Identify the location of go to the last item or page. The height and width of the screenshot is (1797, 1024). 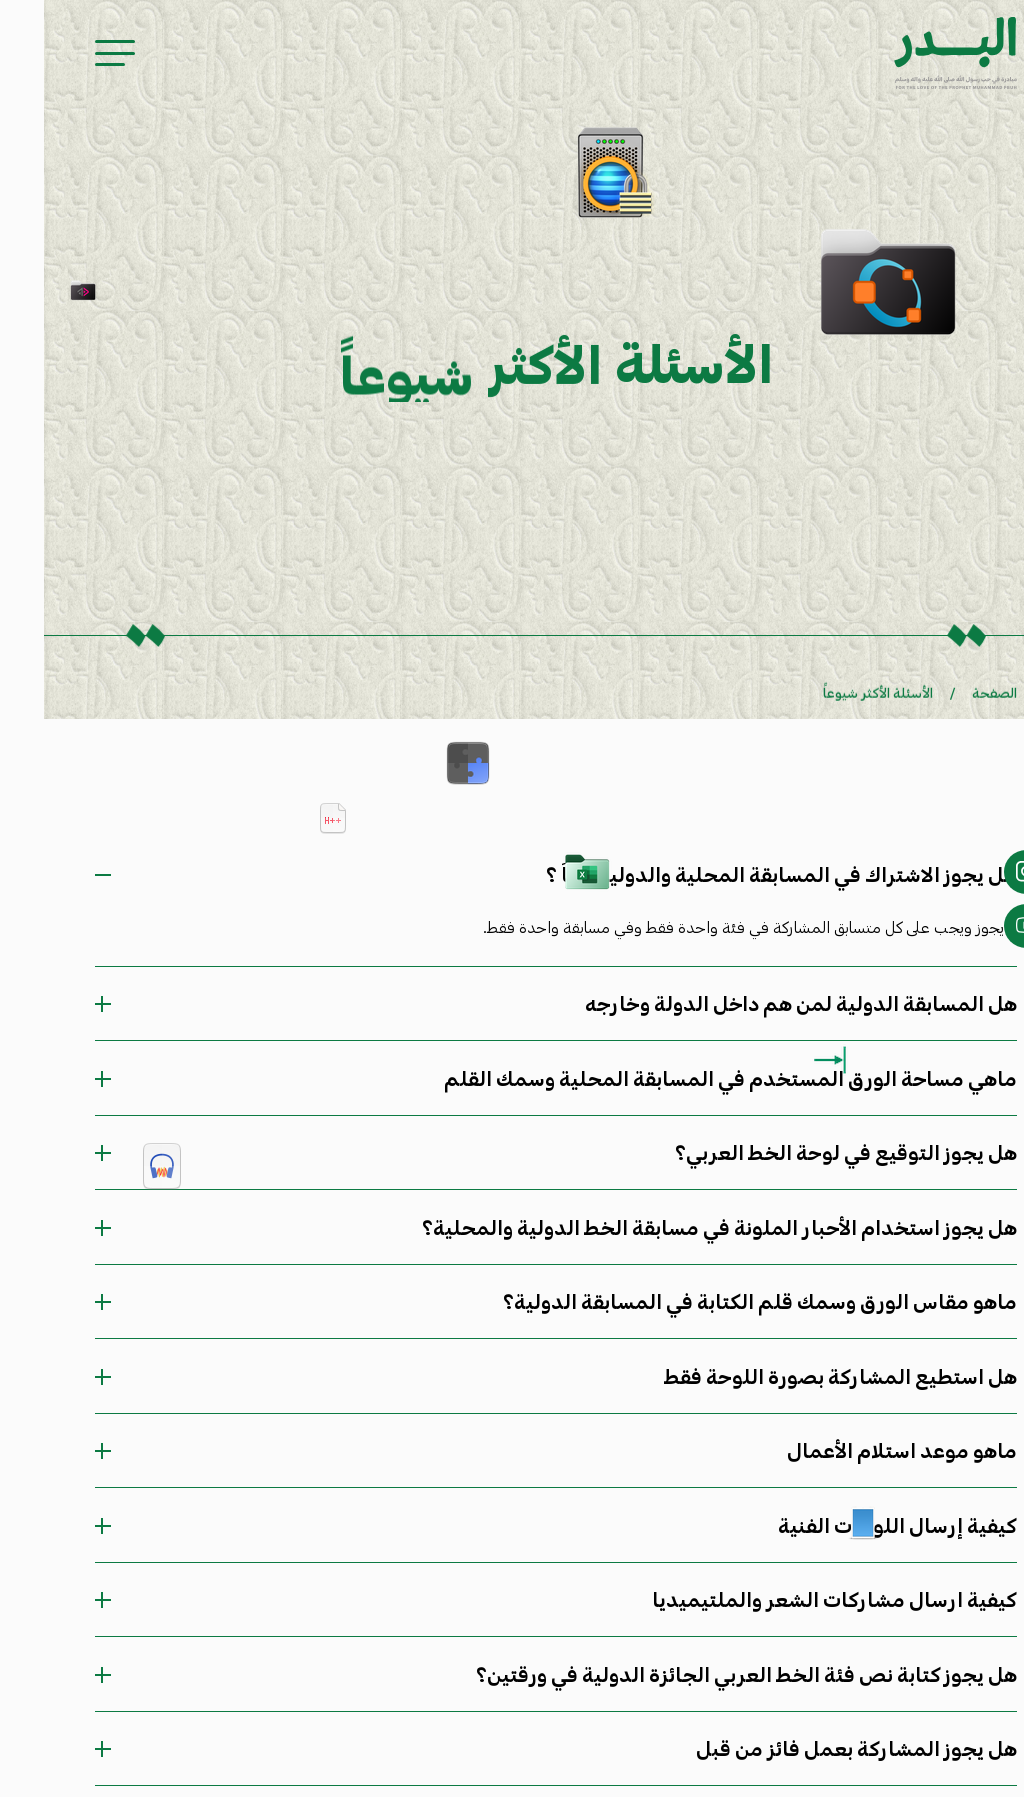
(830, 1060).